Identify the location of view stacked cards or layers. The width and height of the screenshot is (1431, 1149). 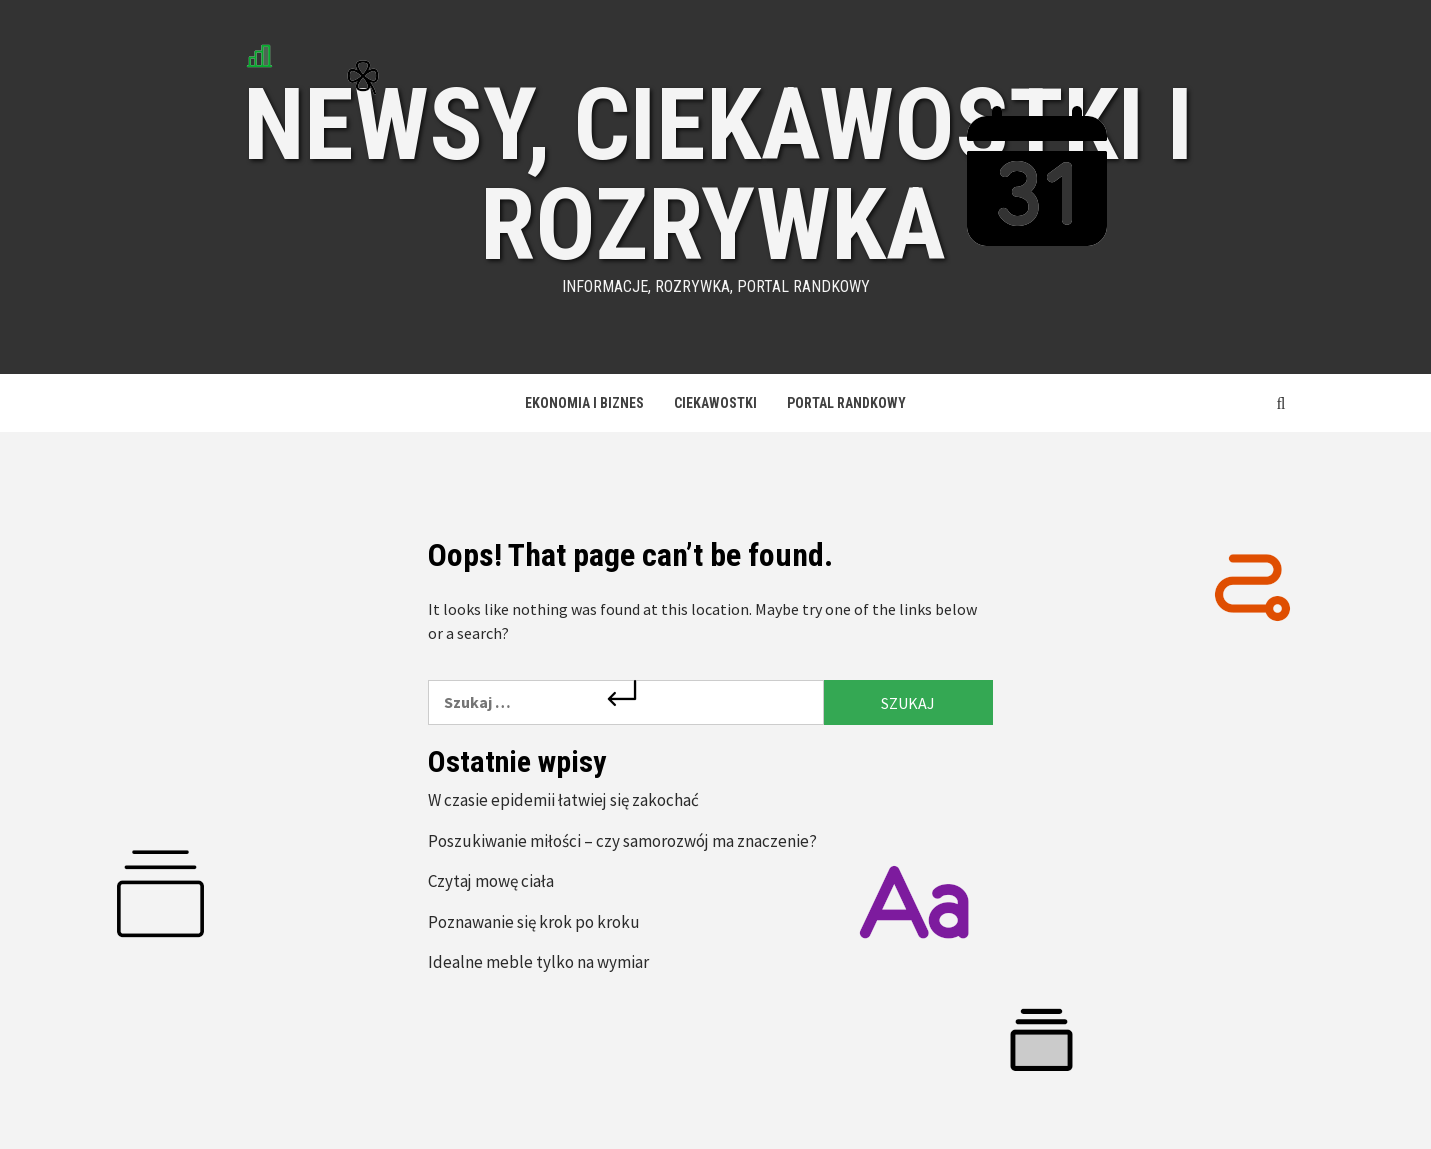
(1041, 1042).